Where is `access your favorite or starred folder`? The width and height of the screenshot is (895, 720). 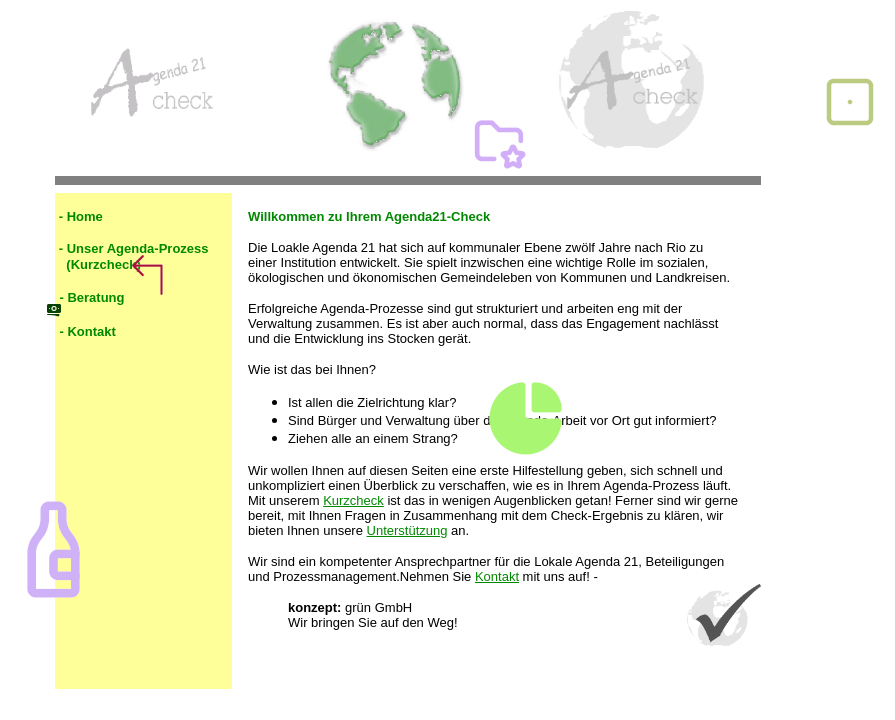 access your favorite or starred folder is located at coordinates (499, 142).